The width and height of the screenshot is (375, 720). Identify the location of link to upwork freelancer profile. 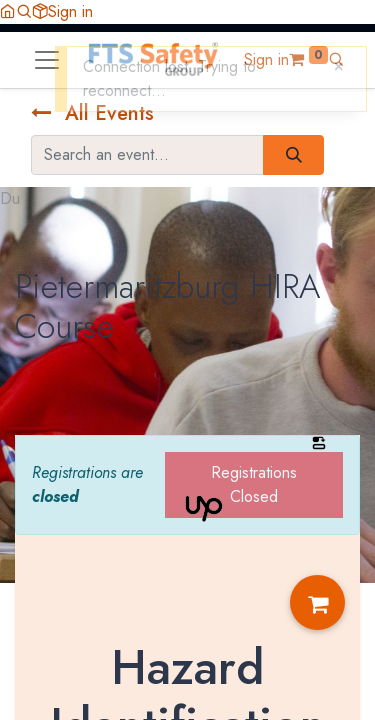
(204, 507).